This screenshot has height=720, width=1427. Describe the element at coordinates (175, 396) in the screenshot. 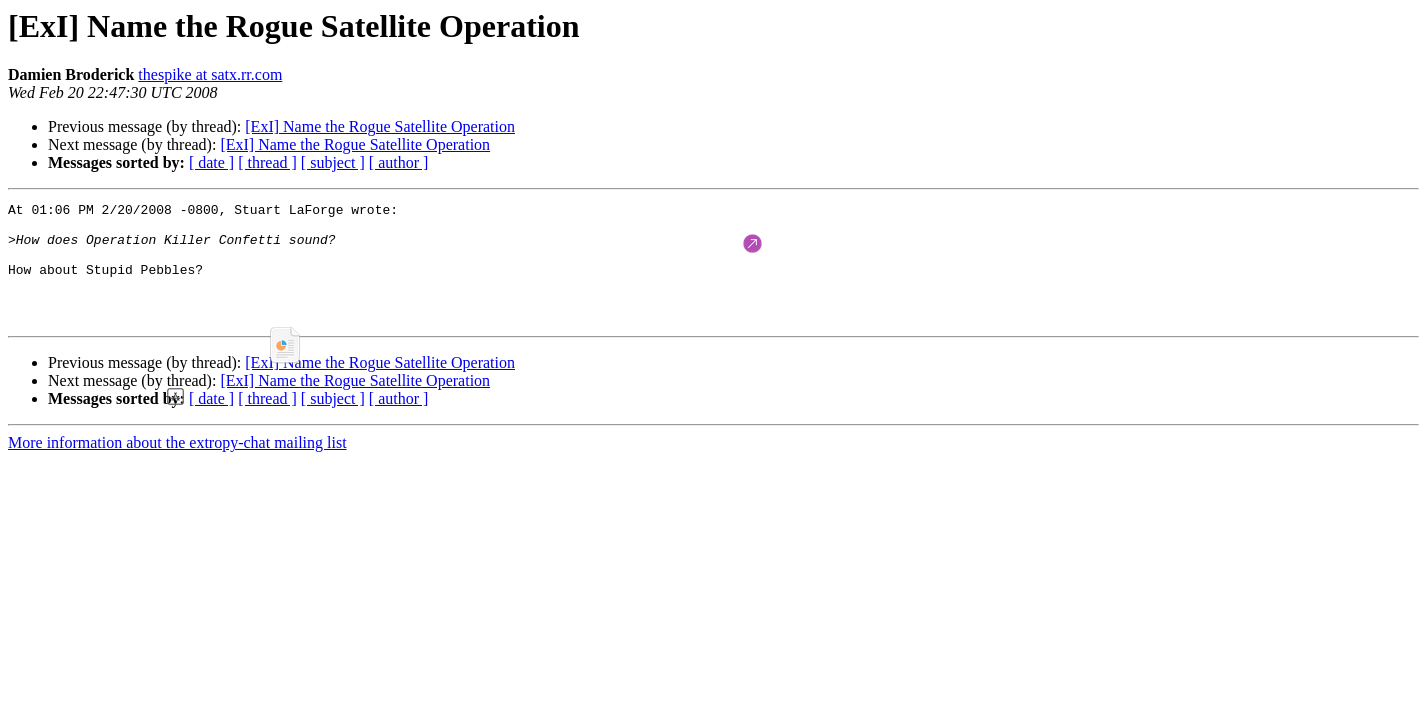

I see `open the app store` at that location.